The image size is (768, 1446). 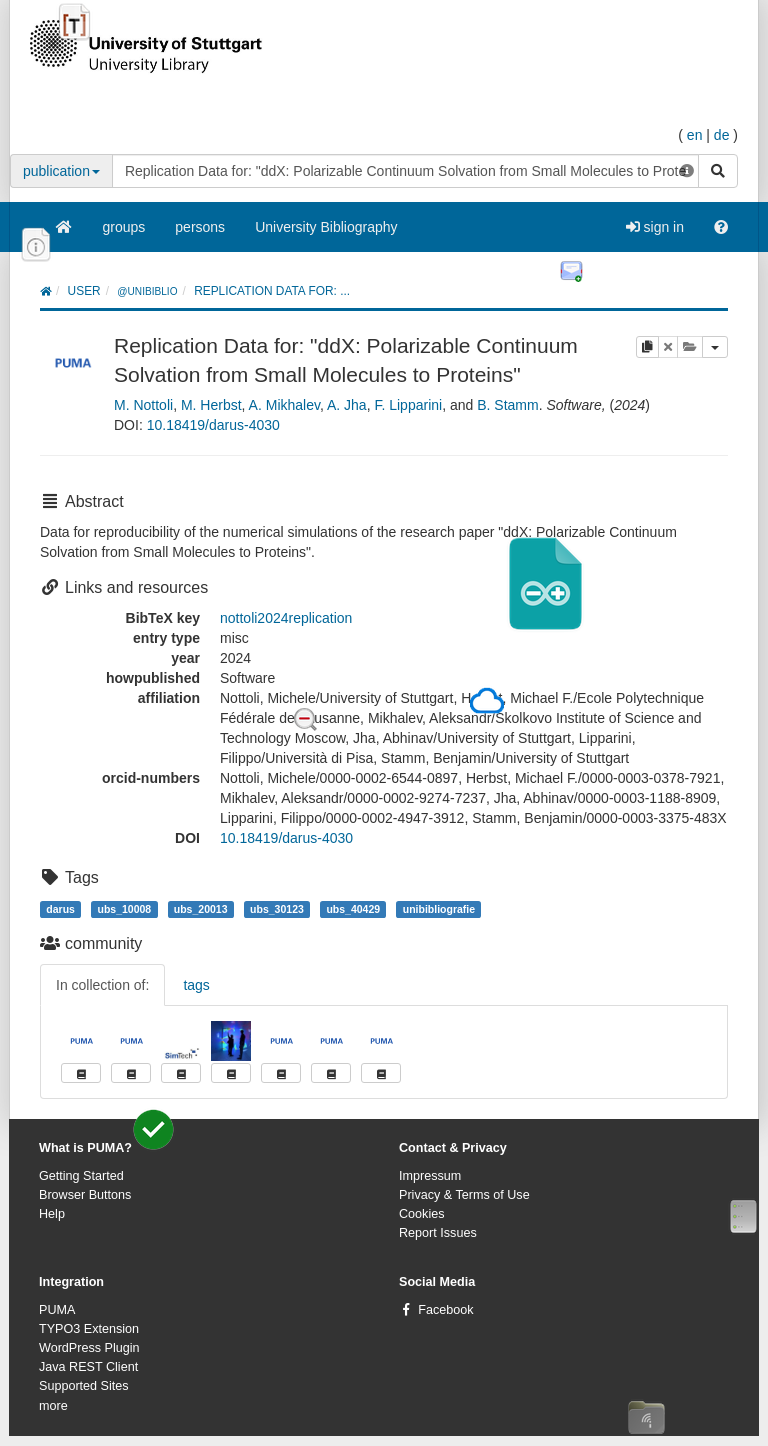 What do you see at coordinates (487, 702) in the screenshot?
I see `file synced to OneDrive cloud storage` at bounding box center [487, 702].